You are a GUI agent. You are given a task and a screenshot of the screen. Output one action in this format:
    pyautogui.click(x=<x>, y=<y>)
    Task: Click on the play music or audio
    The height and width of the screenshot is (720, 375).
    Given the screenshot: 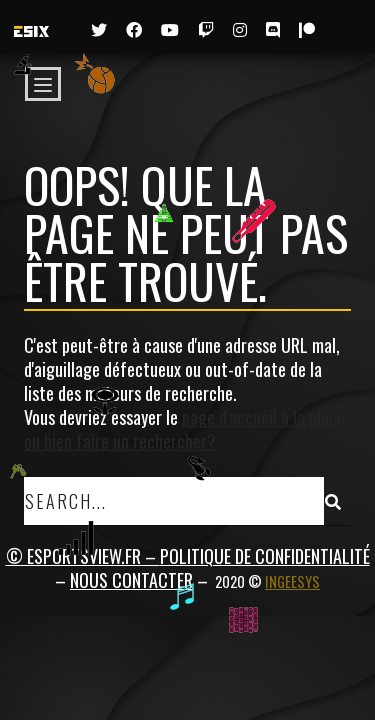 What is the action you would take?
    pyautogui.click(x=182, y=596)
    